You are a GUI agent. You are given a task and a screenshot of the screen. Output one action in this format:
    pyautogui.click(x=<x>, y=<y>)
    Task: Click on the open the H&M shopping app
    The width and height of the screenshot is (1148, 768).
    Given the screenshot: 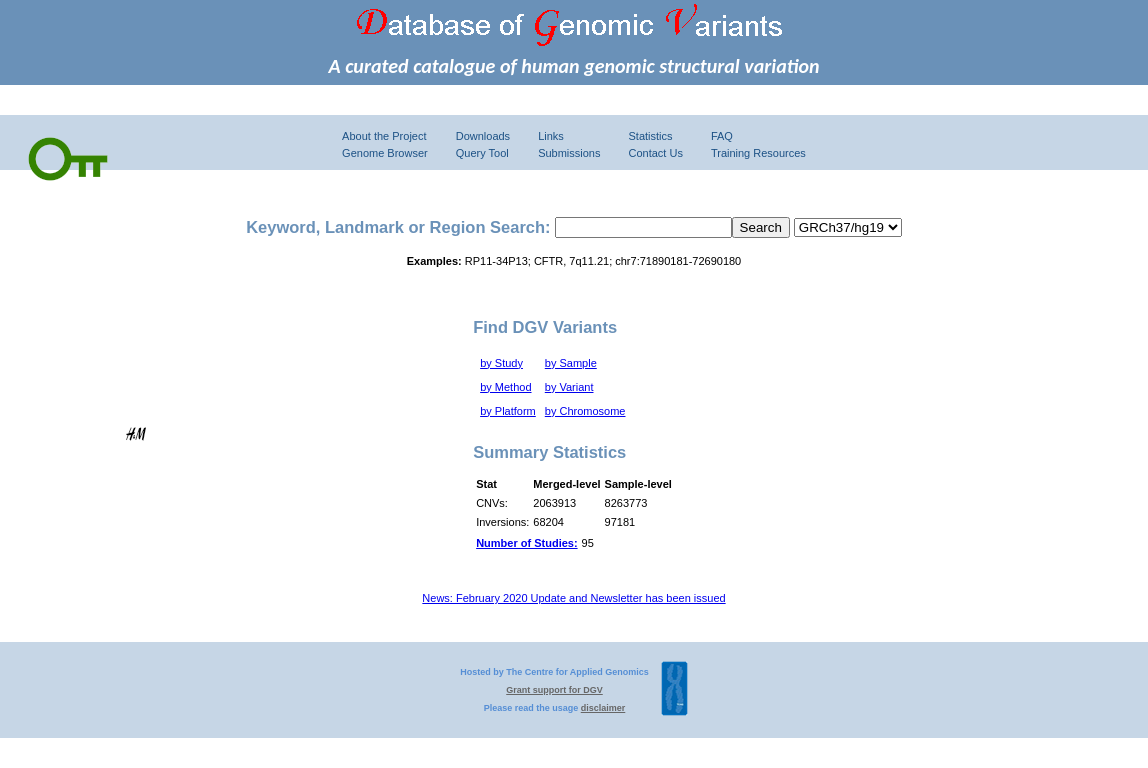 What is the action you would take?
    pyautogui.click(x=136, y=434)
    